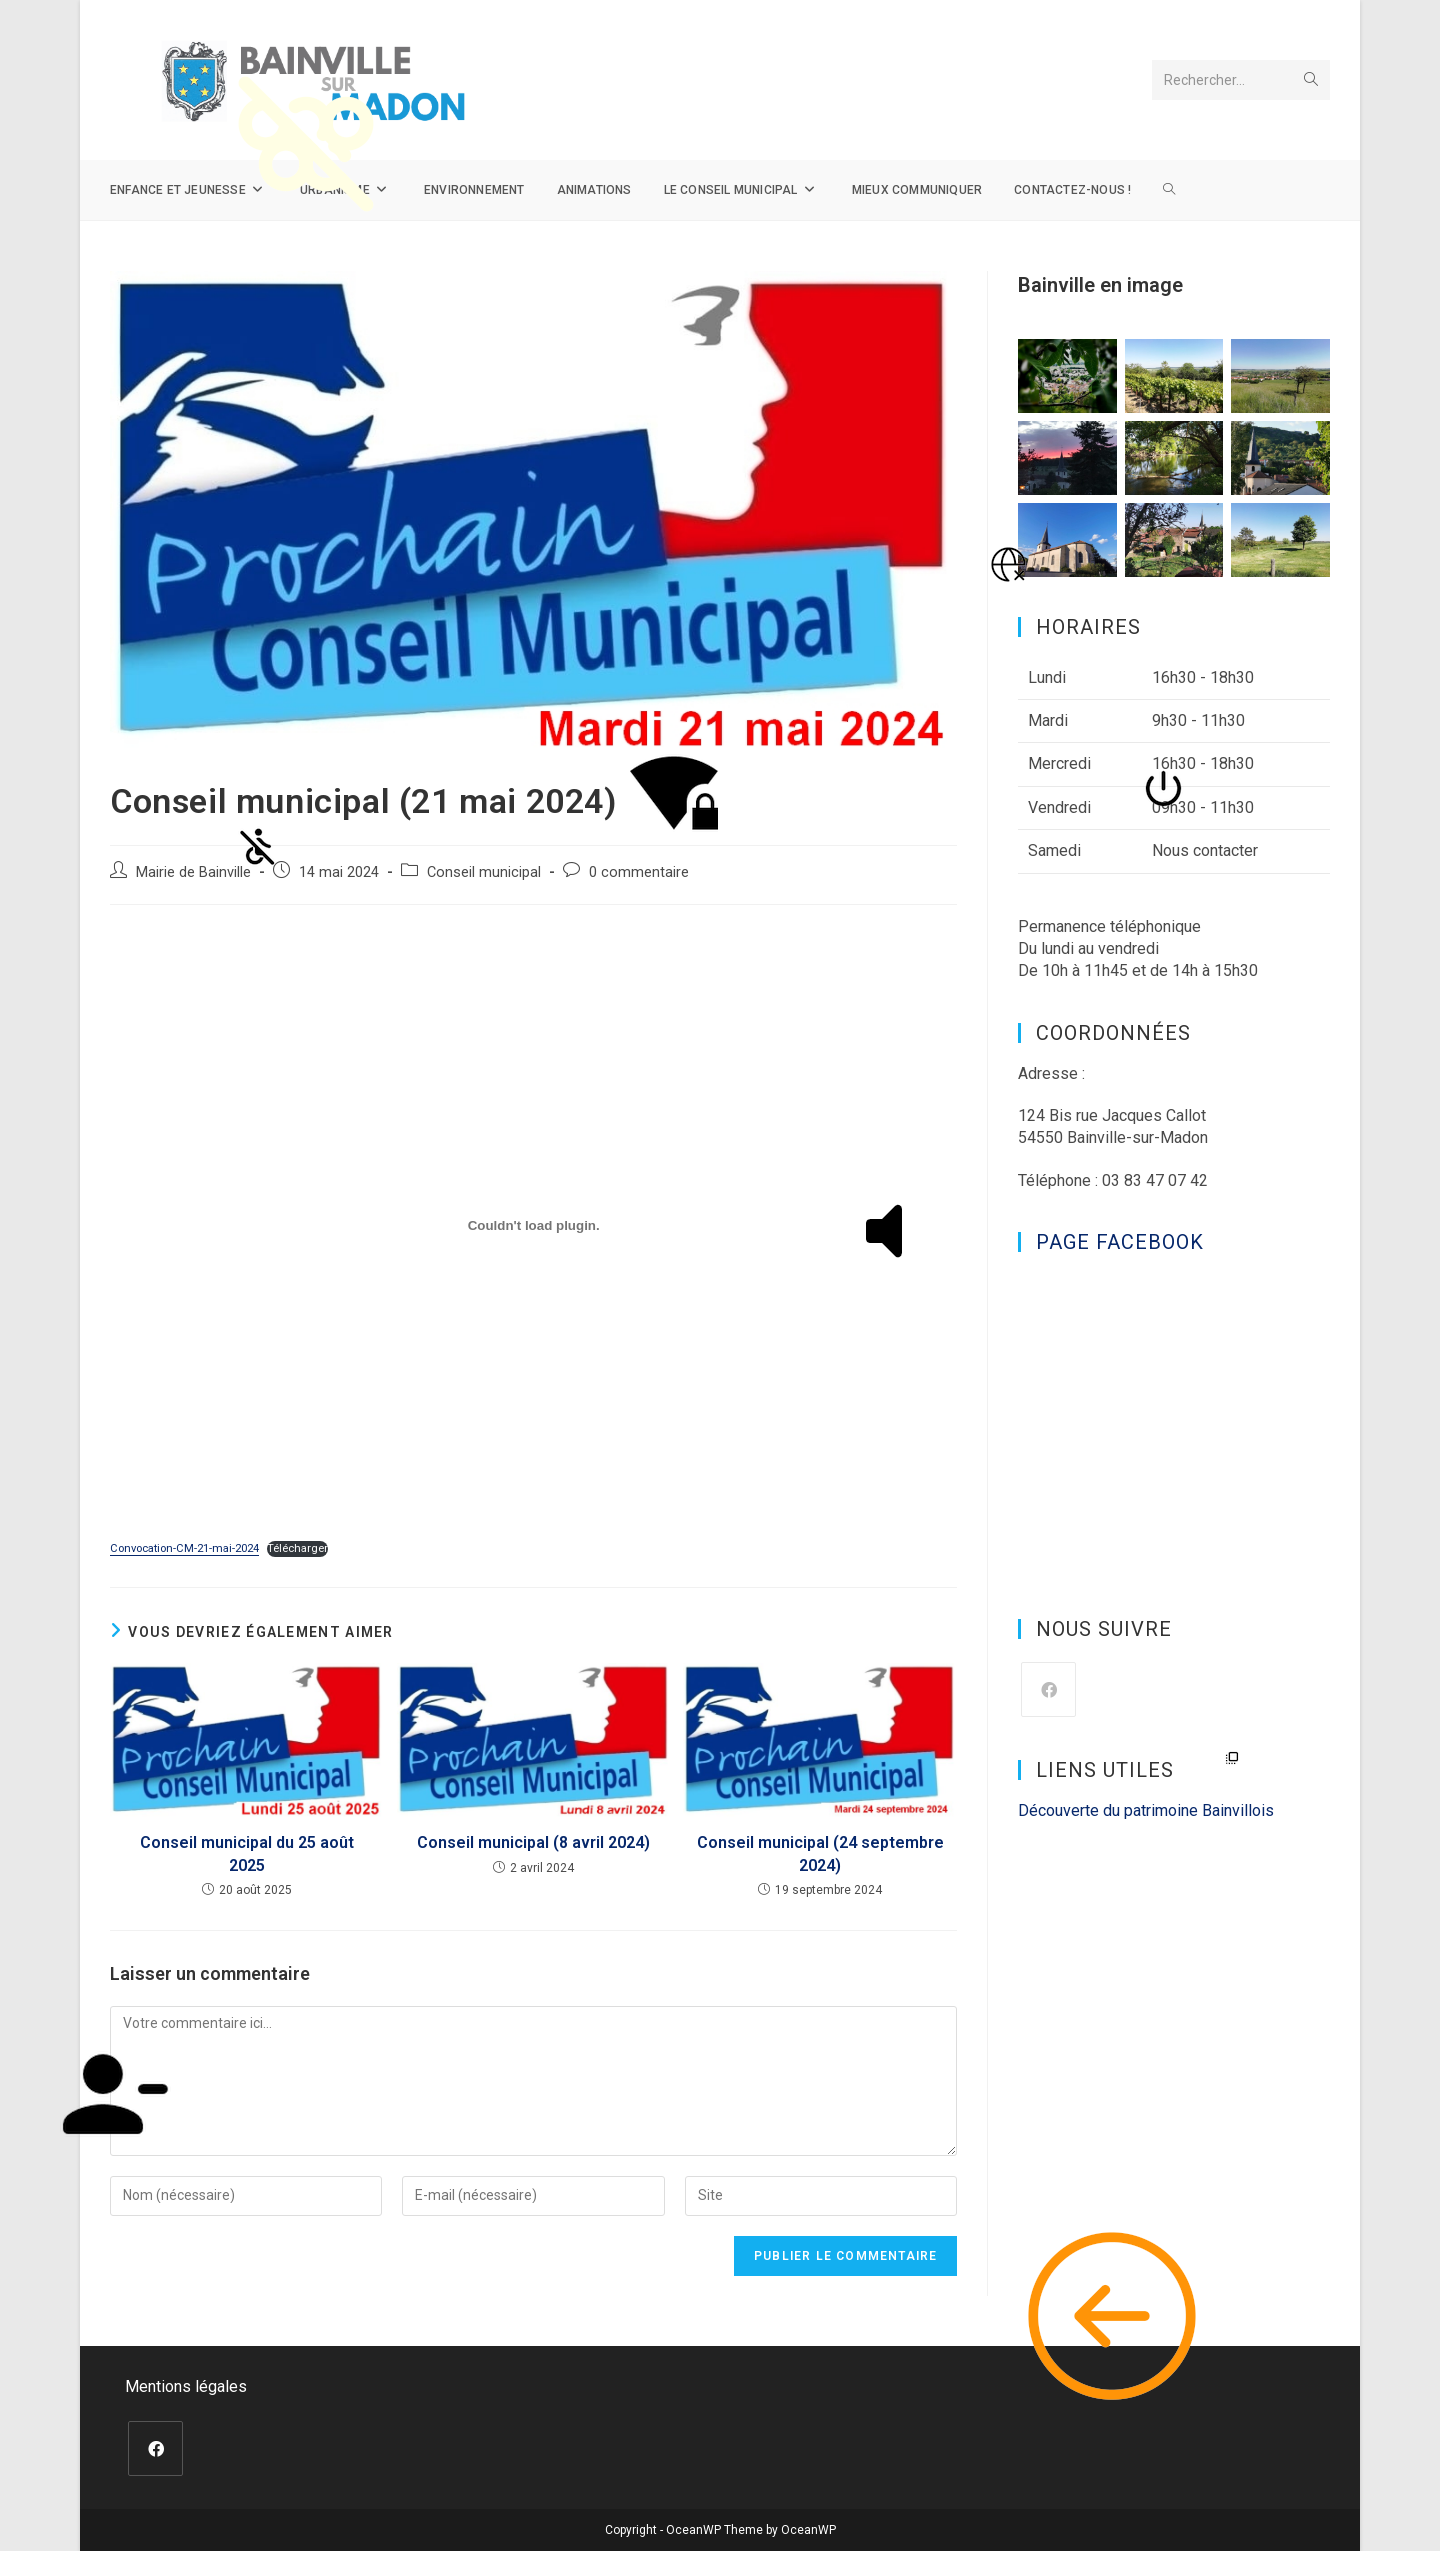 Image resolution: width=1440 pixels, height=2551 pixels. What do you see at coordinates (674, 793) in the screenshot?
I see `connect to a password-protected wifi network` at bounding box center [674, 793].